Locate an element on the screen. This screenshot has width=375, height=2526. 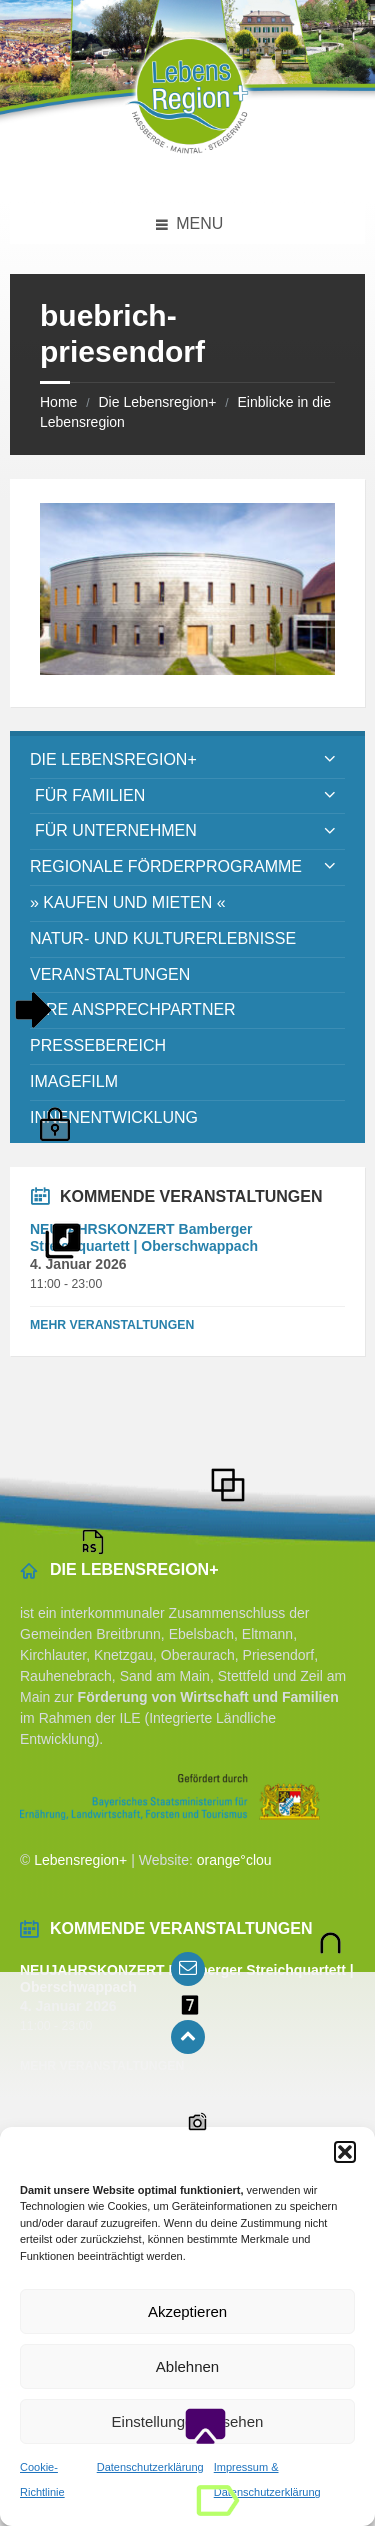
access security or privacy settings is located at coordinates (55, 1126).